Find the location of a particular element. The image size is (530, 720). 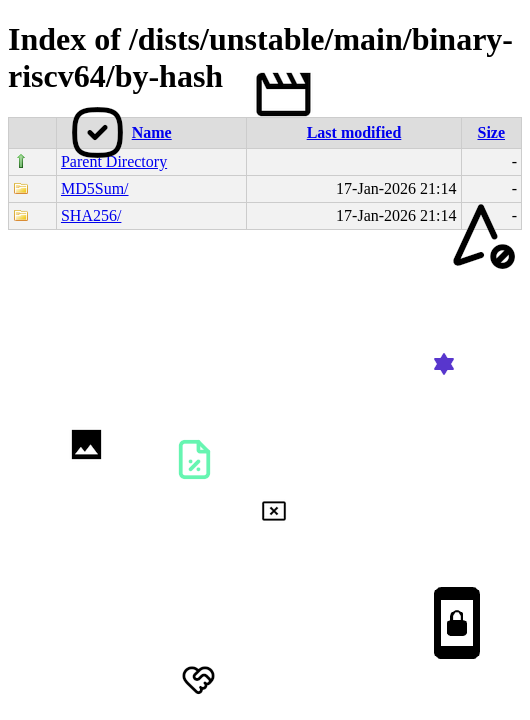

view document with percentage or discount details is located at coordinates (194, 459).